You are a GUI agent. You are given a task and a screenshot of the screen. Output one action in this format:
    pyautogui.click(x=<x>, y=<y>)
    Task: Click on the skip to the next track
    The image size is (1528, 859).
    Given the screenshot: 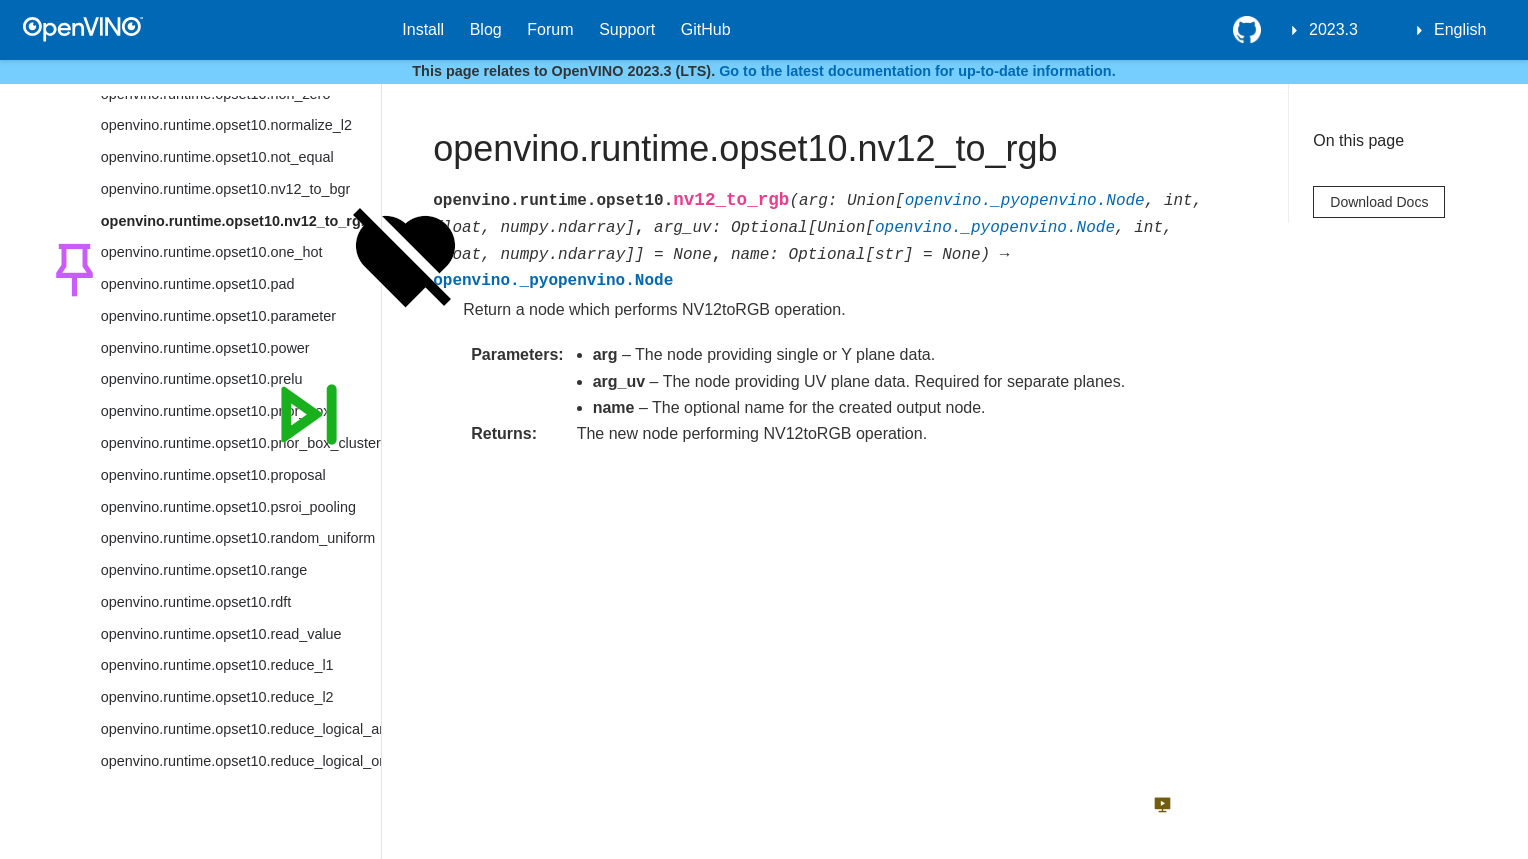 What is the action you would take?
    pyautogui.click(x=306, y=414)
    